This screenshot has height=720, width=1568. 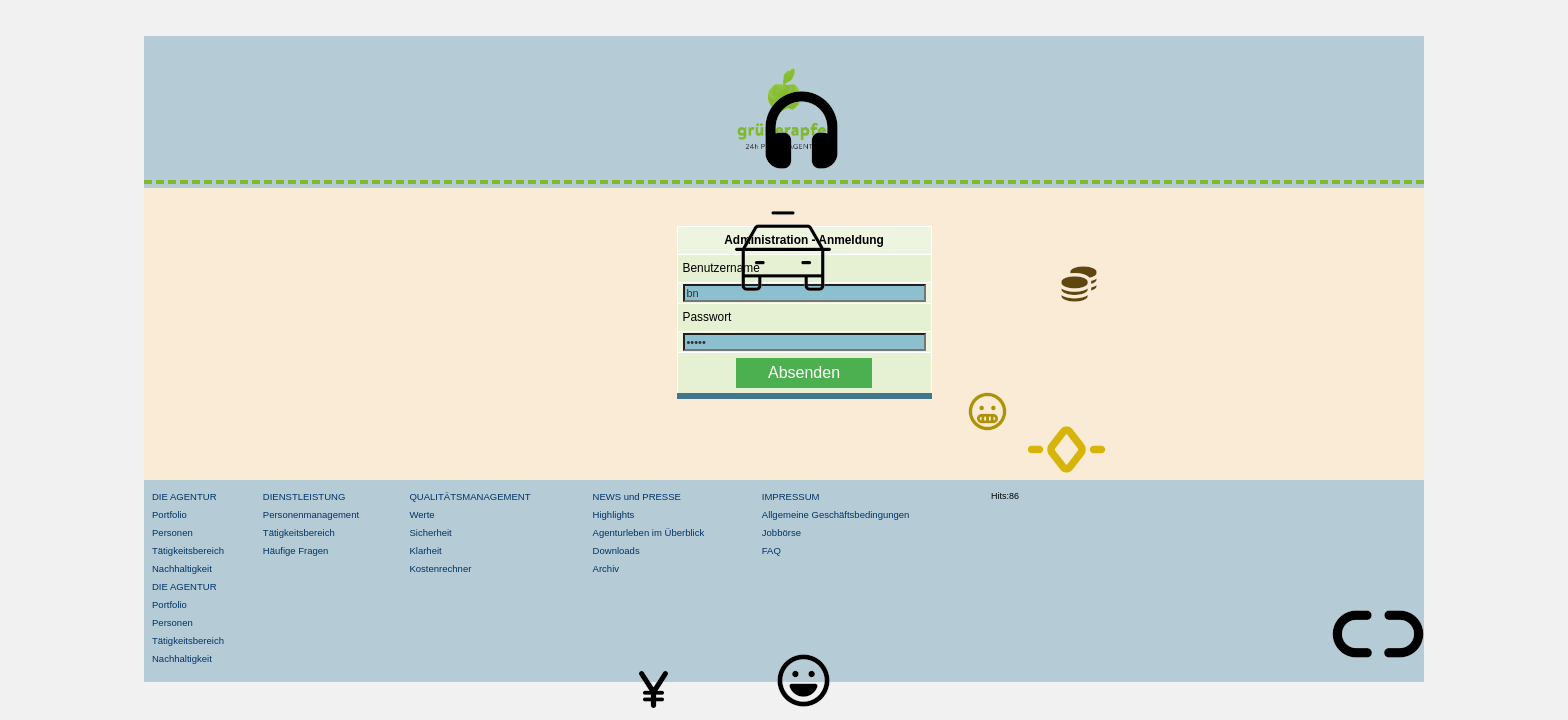 What do you see at coordinates (653, 689) in the screenshot?
I see `view prices in japanese yen` at bounding box center [653, 689].